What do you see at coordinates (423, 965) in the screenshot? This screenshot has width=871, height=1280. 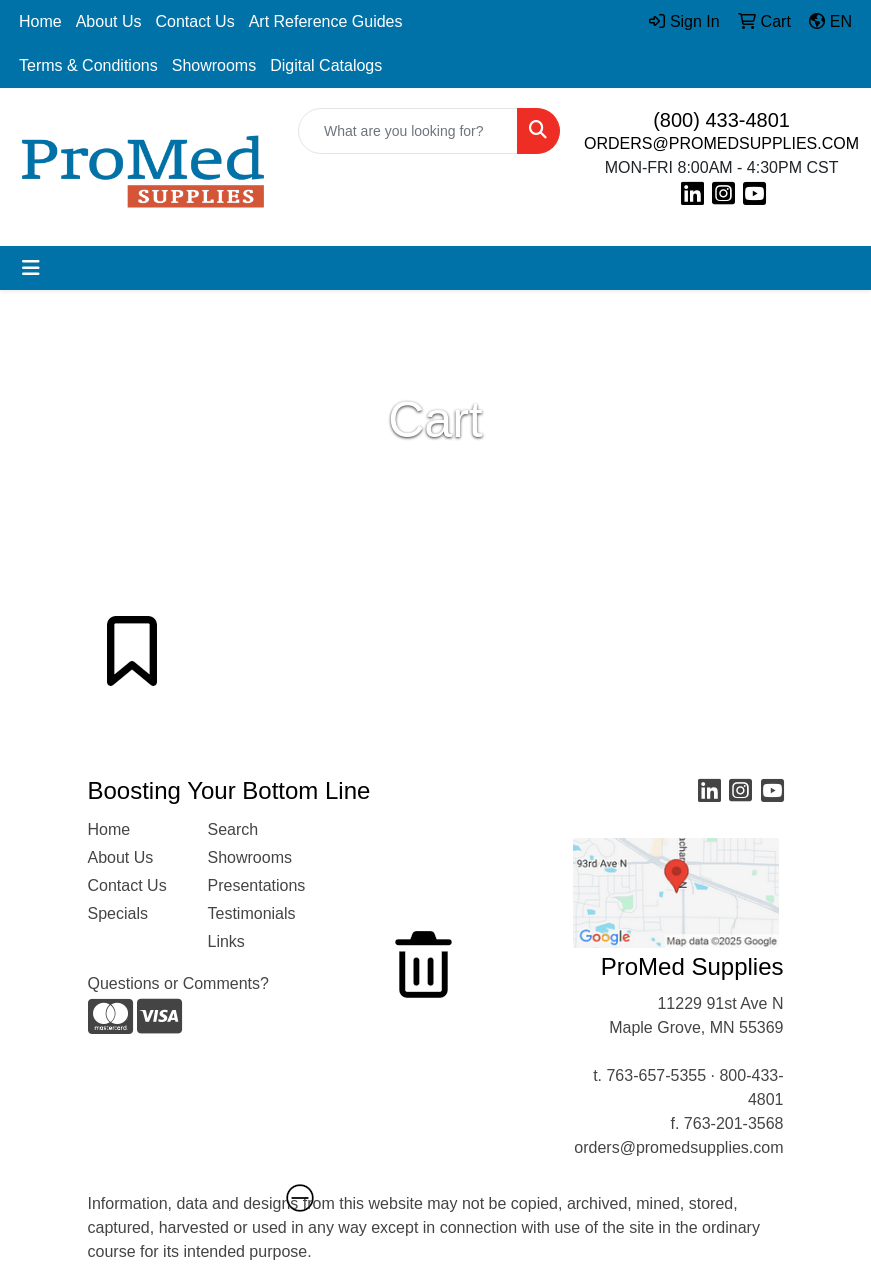 I see `delete selected item` at bounding box center [423, 965].